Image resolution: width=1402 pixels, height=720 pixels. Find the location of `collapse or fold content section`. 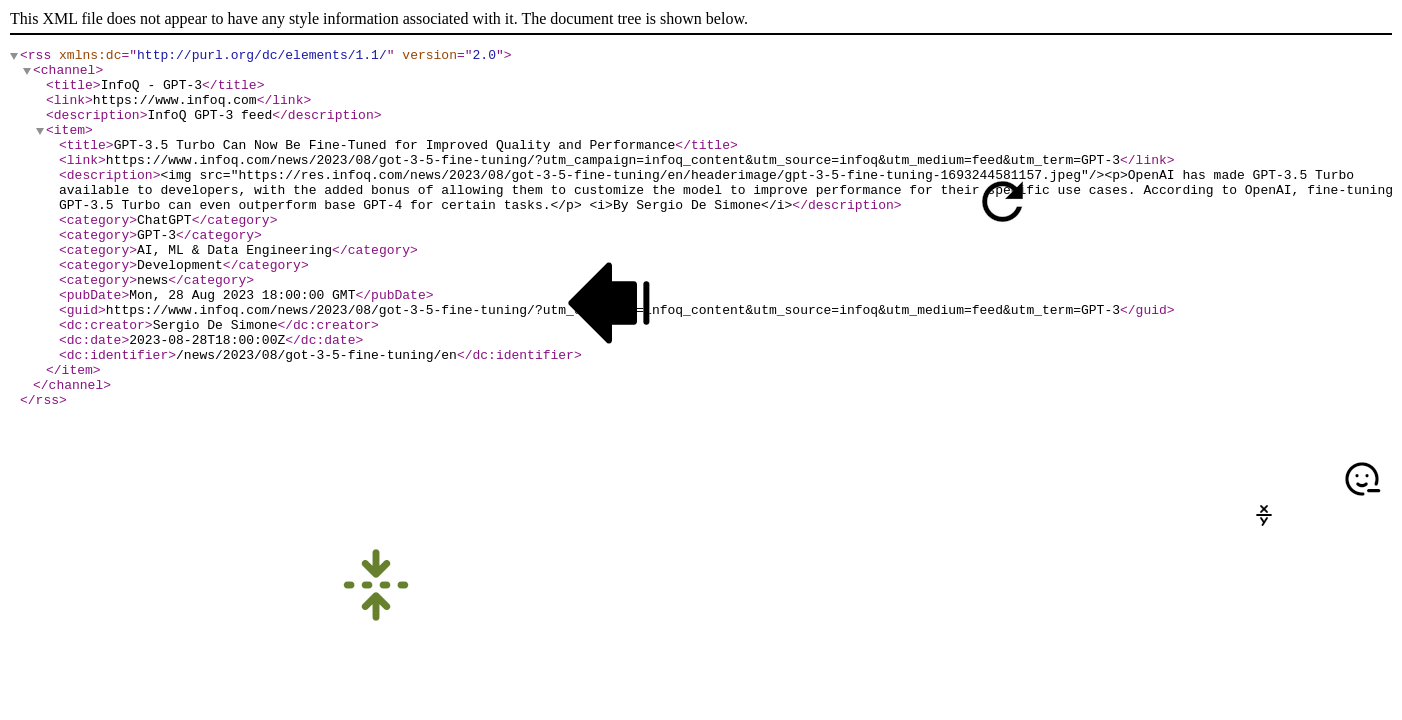

collapse or fold content section is located at coordinates (376, 585).